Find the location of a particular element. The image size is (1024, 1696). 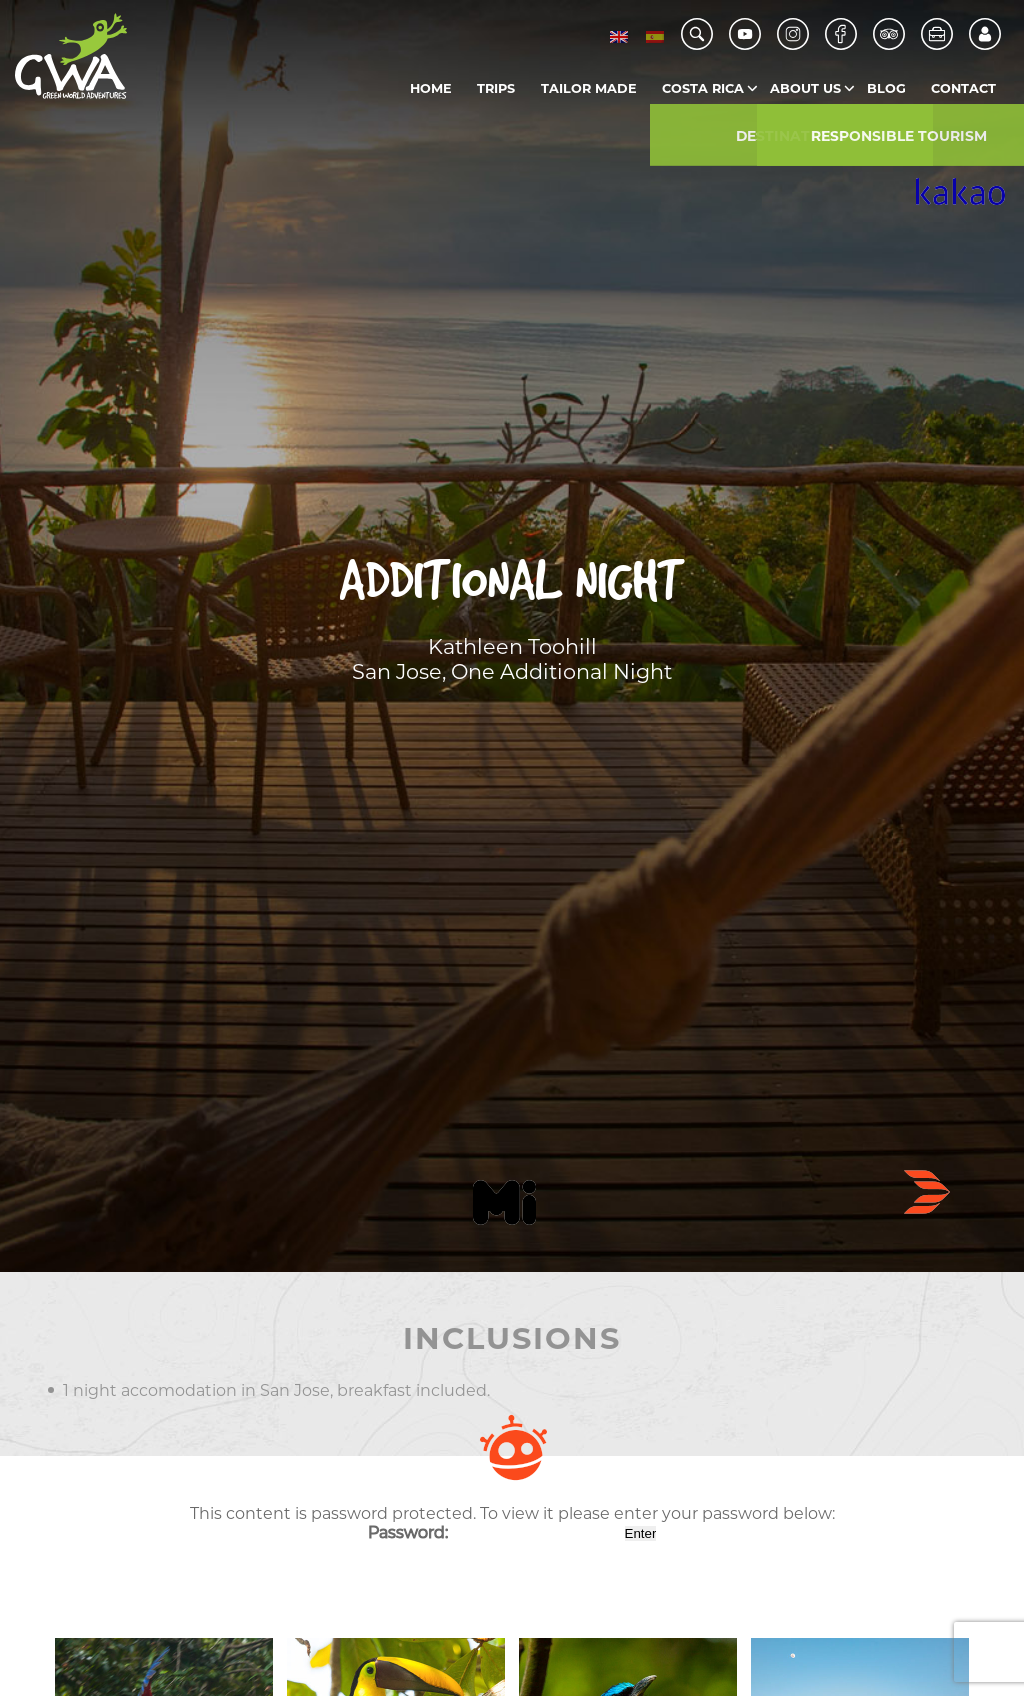

open the Misskey app is located at coordinates (504, 1202).